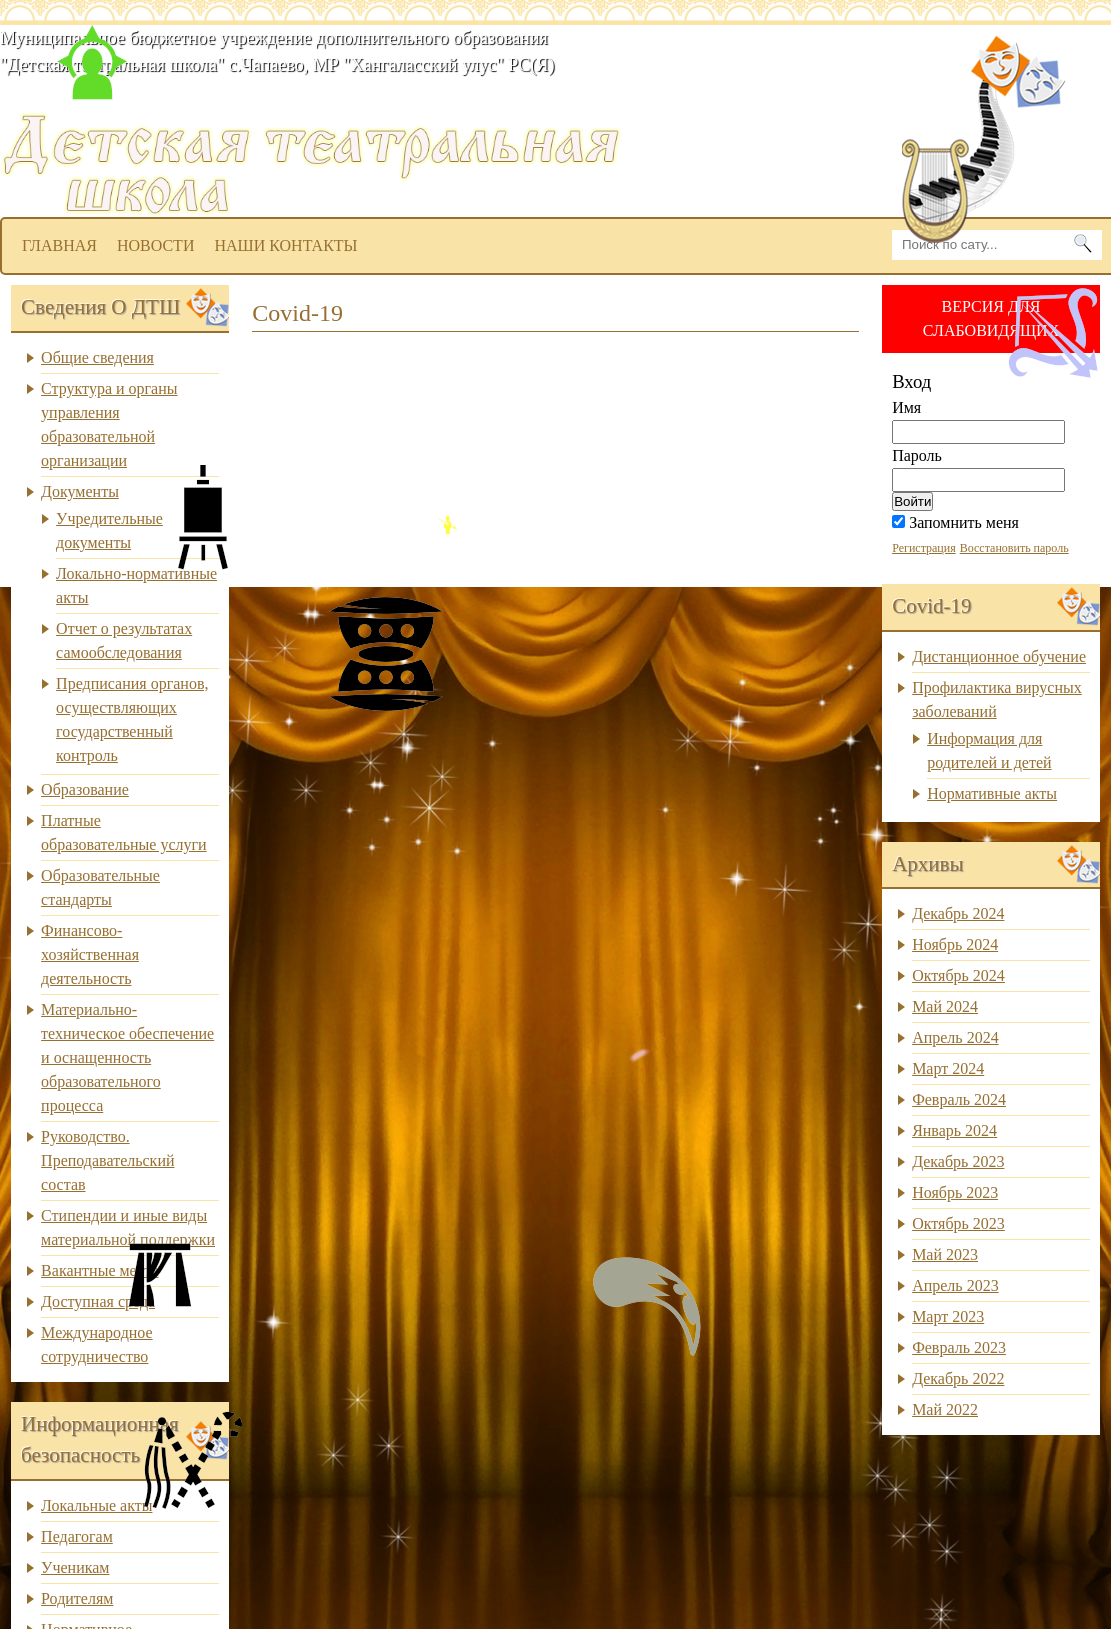 This screenshot has height=1629, width=1111. What do you see at coordinates (193, 1459) in the screenshot?
I see `ancient Egyptian royalty or pharaoh symbol` at bounding box center [193, 1459].